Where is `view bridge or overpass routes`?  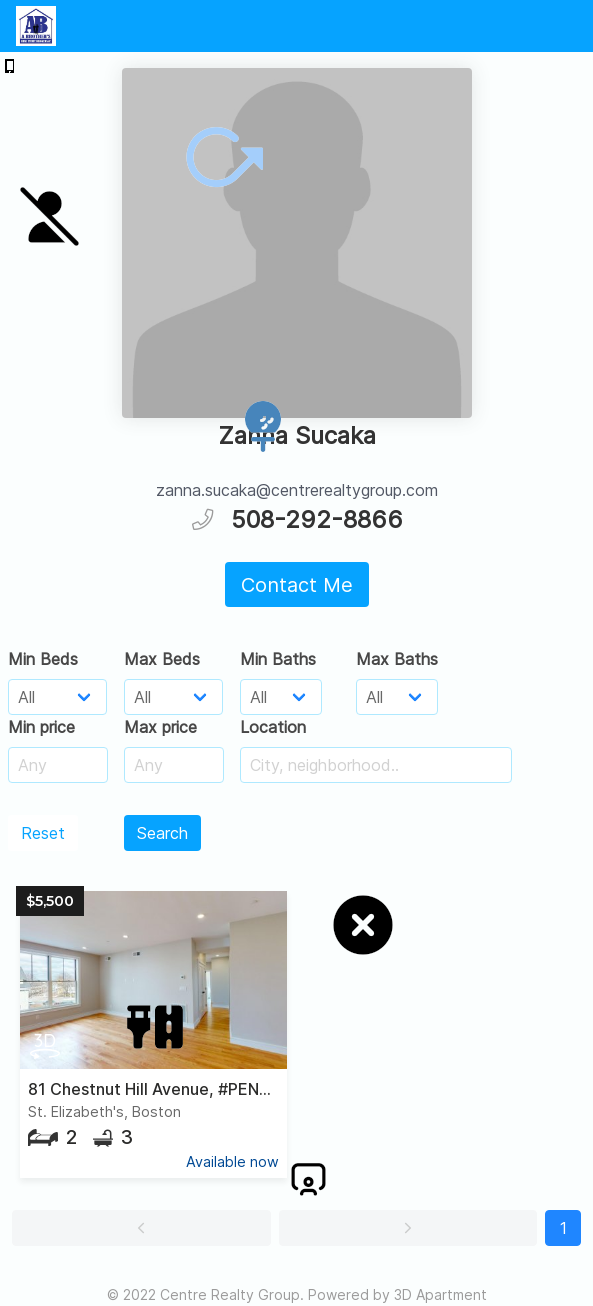
view bridge or overpass routes is located at coordinates (155, 1027).